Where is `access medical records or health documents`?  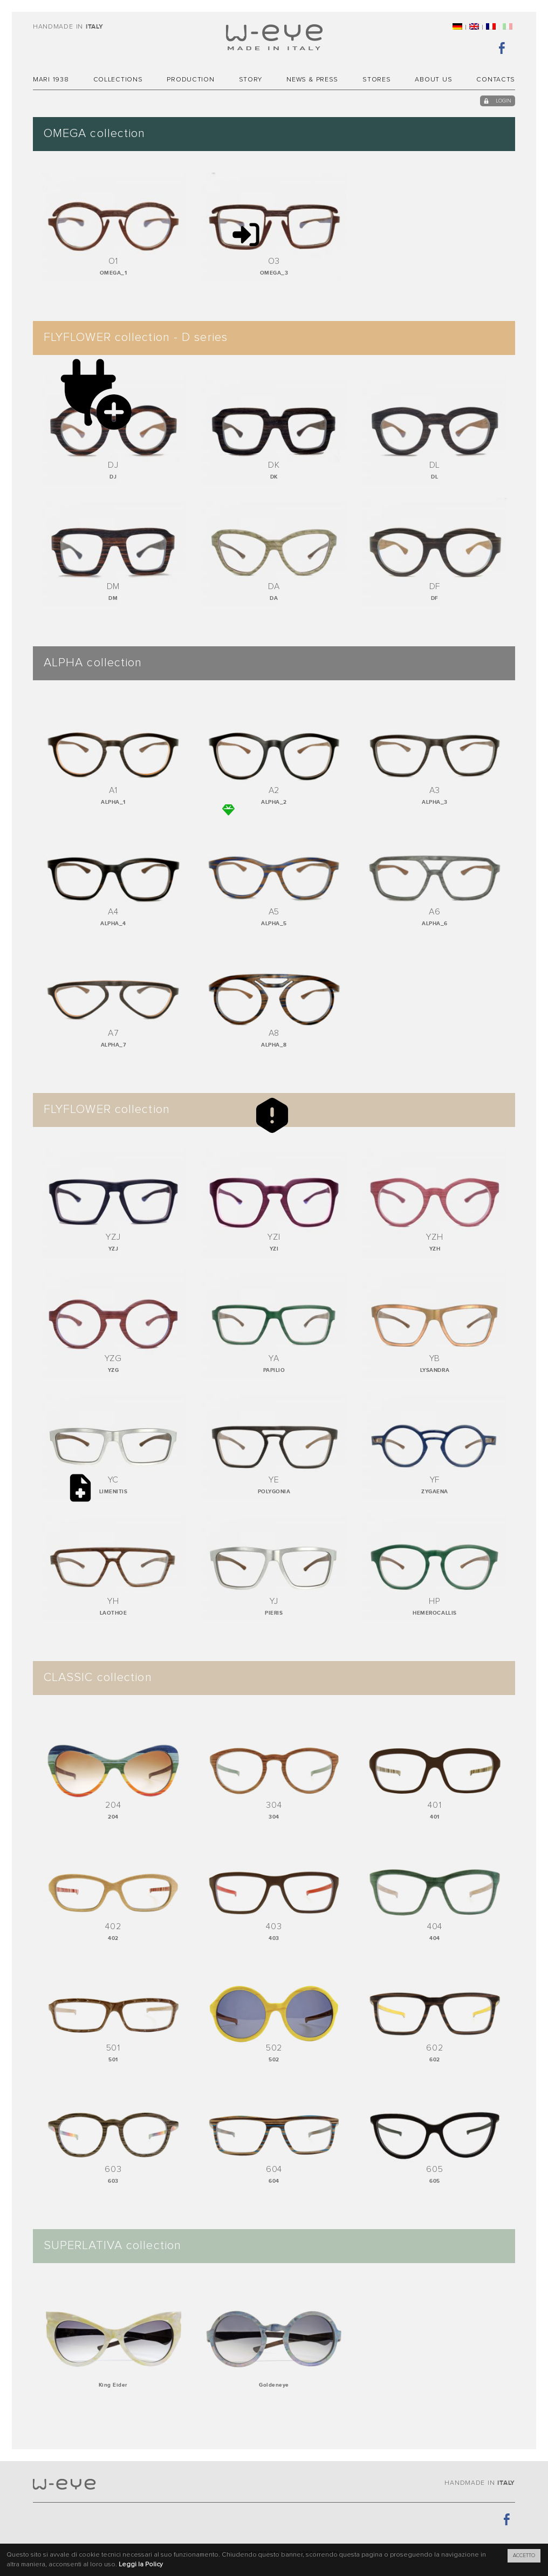
access medical records or health documents is located at coordinates (80, 1488).